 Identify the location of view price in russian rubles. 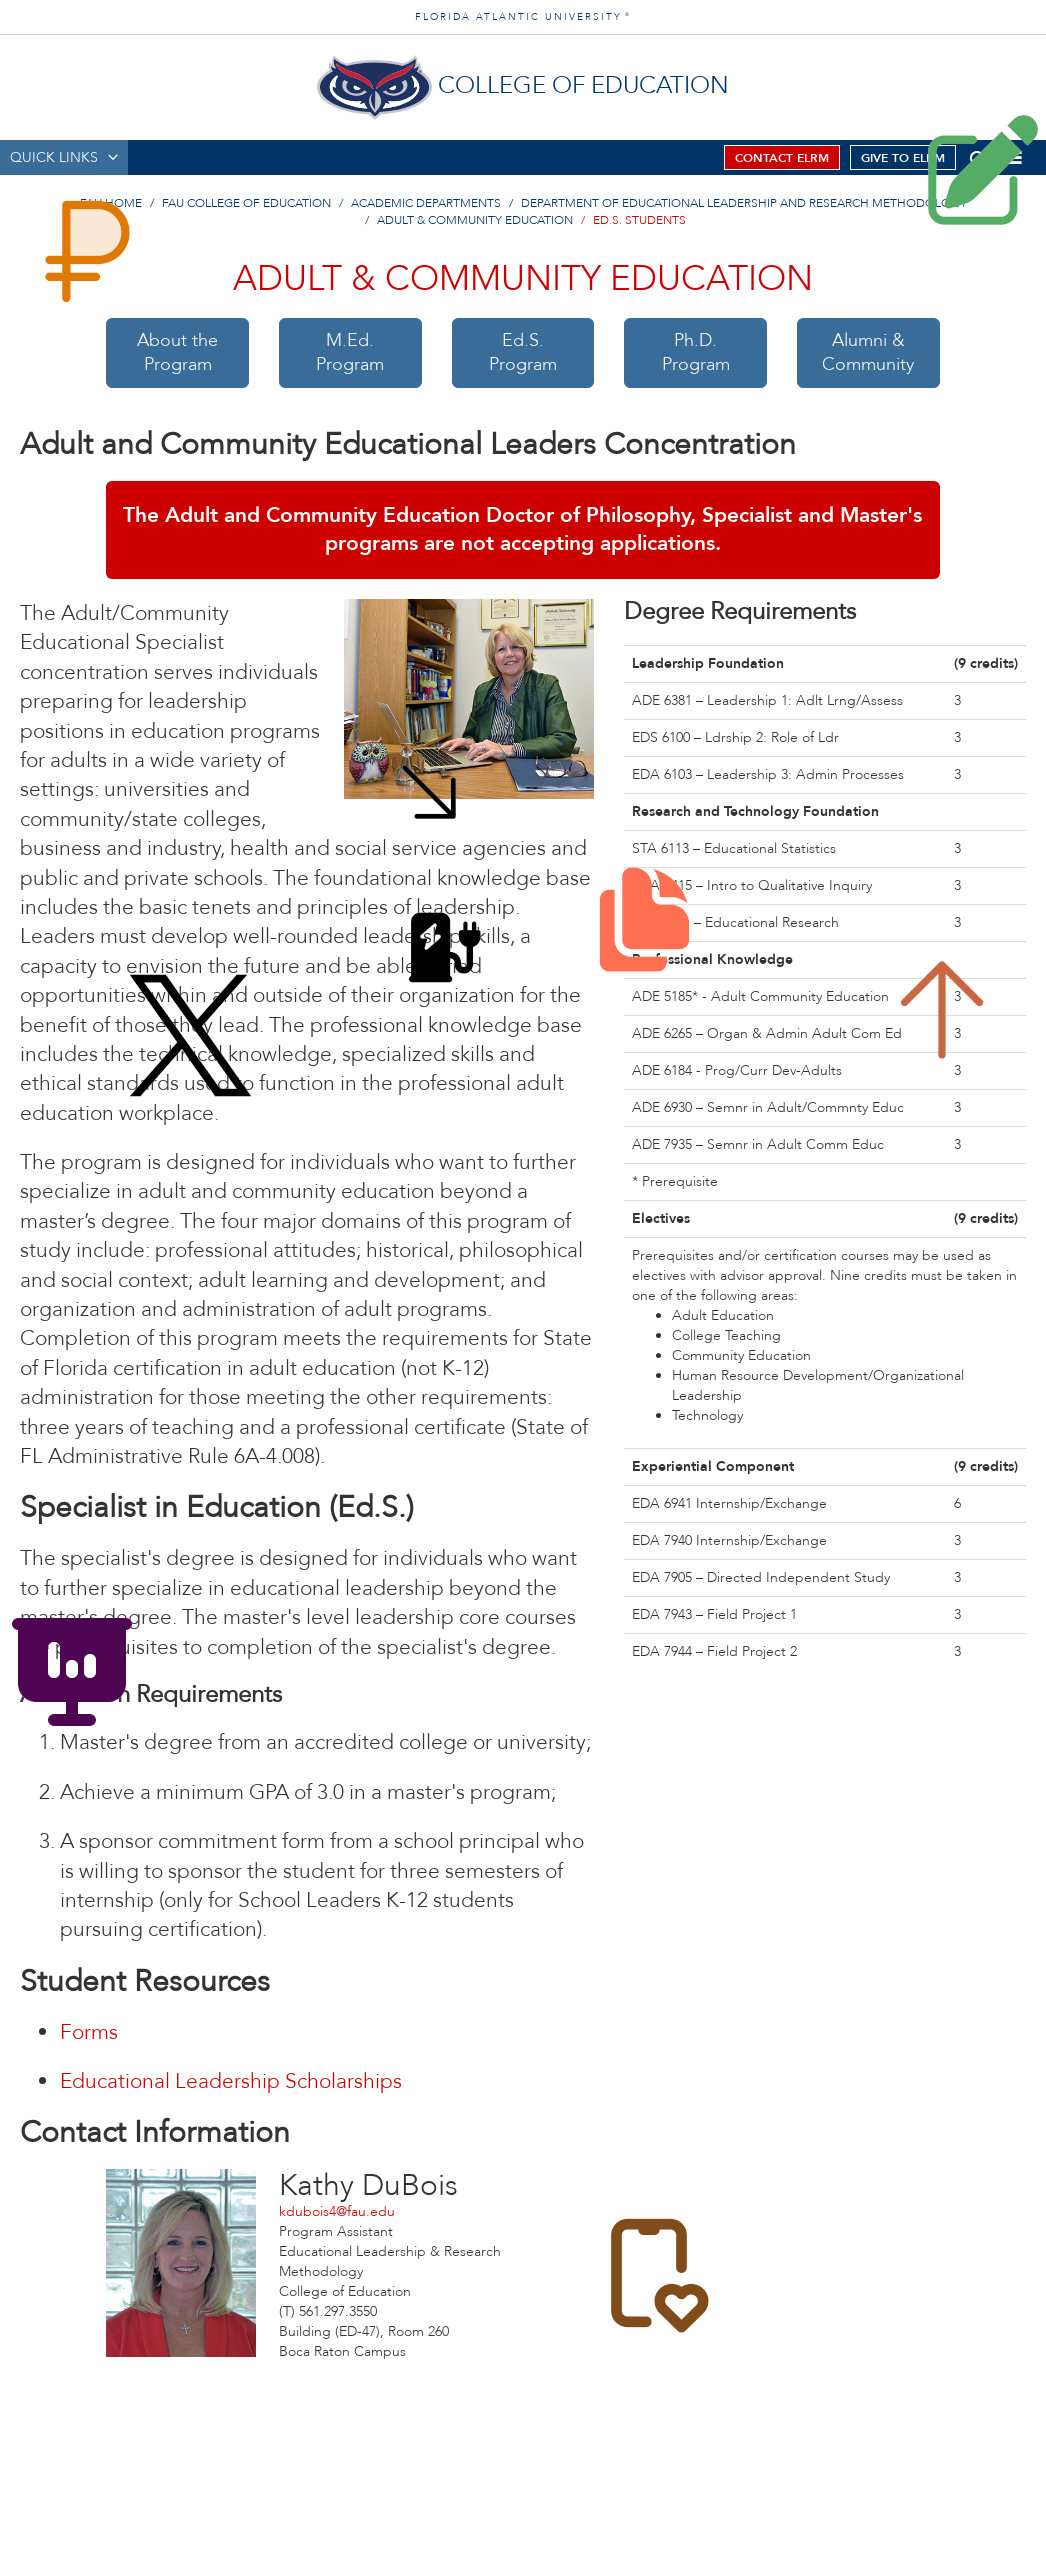
(87, 251).